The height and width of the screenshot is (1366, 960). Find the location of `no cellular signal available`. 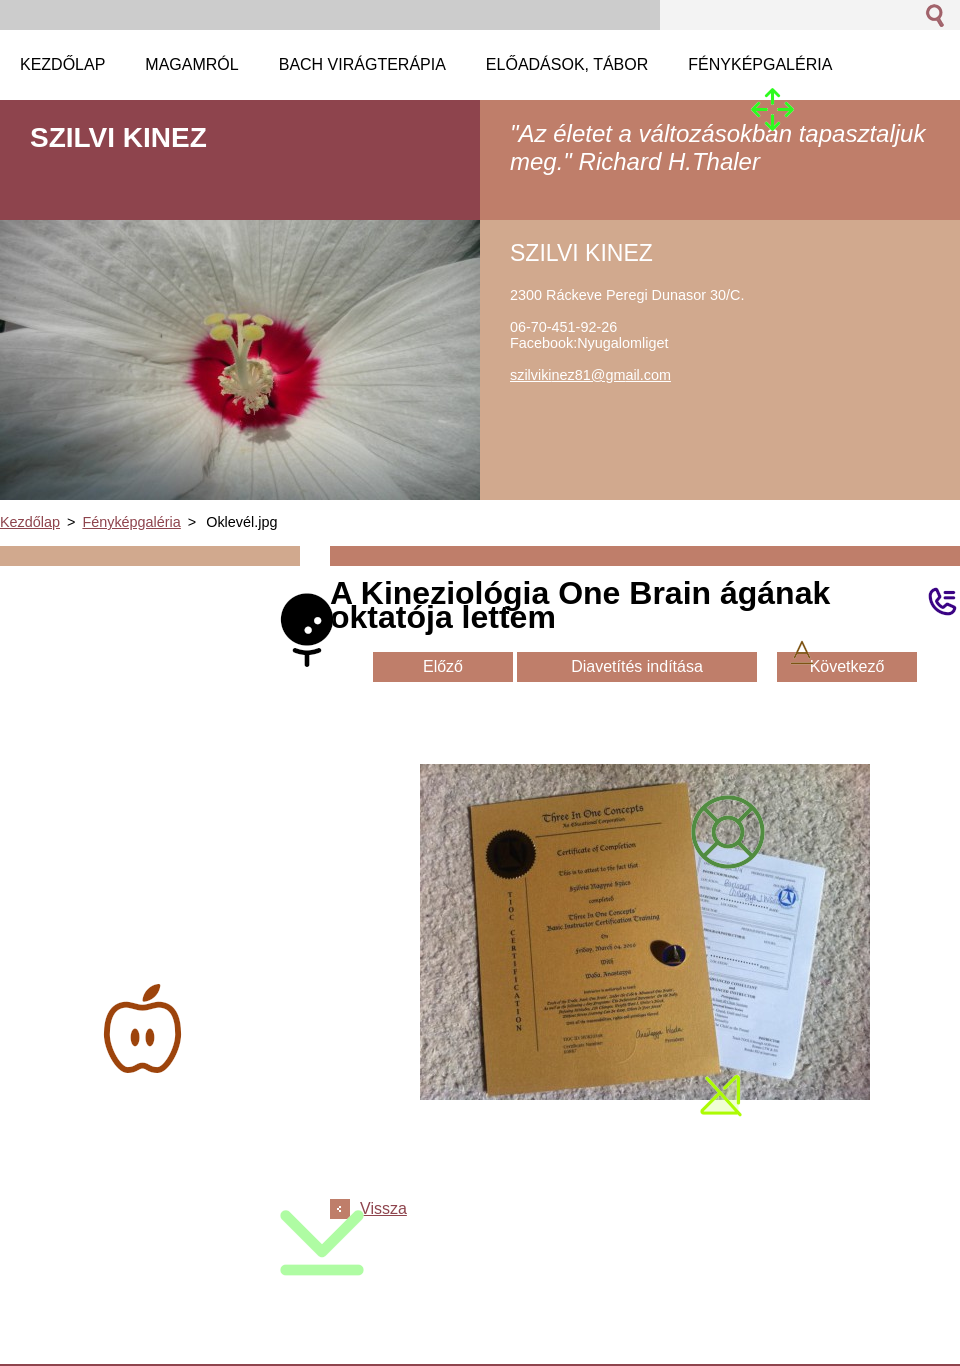

no cellular signal available is located at coordinates (723, 1096).